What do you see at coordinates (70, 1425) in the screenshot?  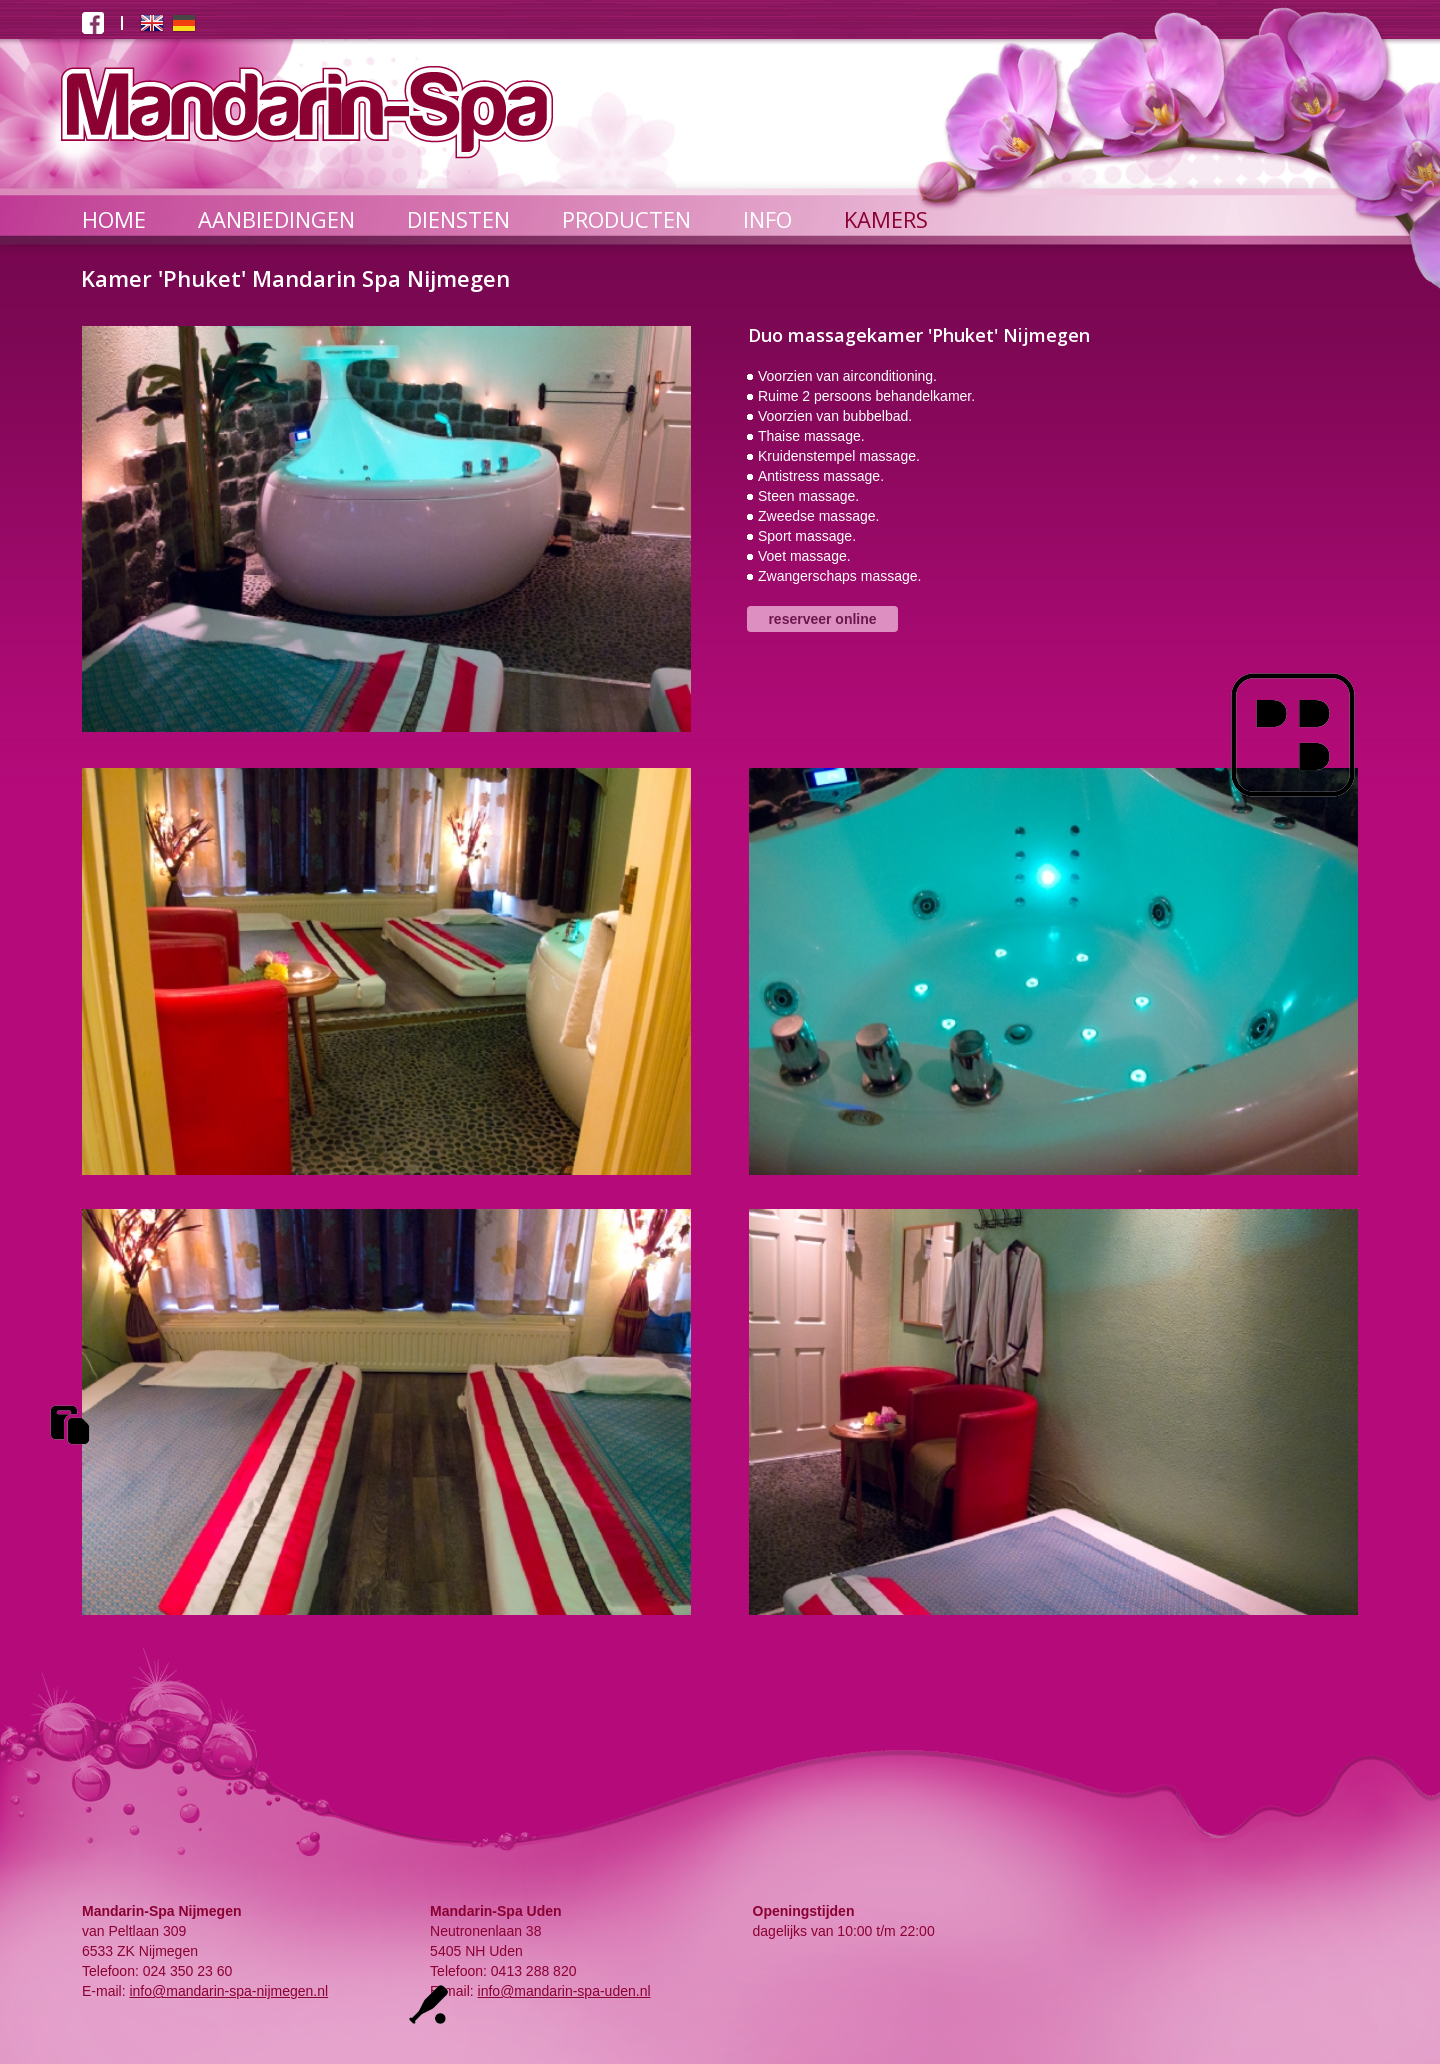 I see `paste copied content from clipboard` at bounding box center [70, 1425].